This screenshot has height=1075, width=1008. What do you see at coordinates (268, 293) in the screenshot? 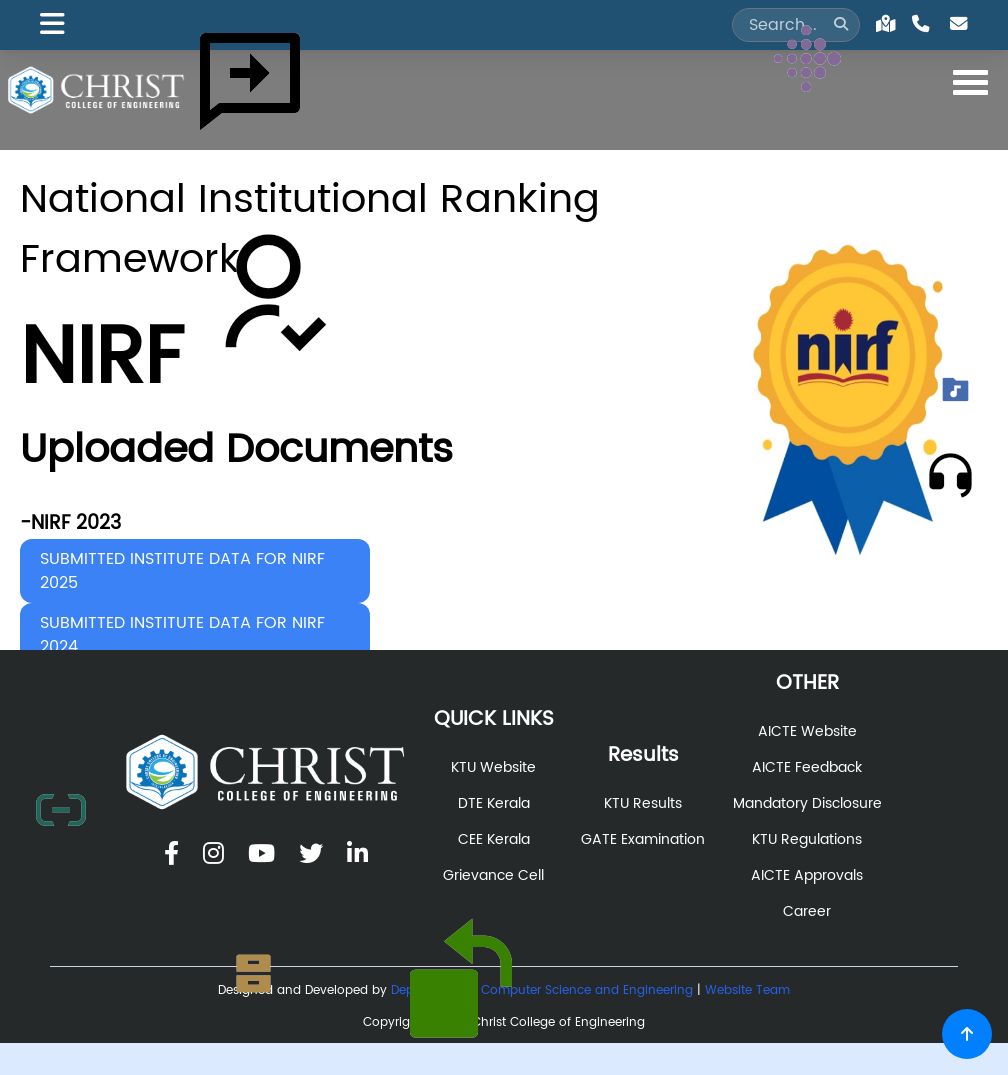
I see `follow a user or add to your network` at bounding box center [268, 293].